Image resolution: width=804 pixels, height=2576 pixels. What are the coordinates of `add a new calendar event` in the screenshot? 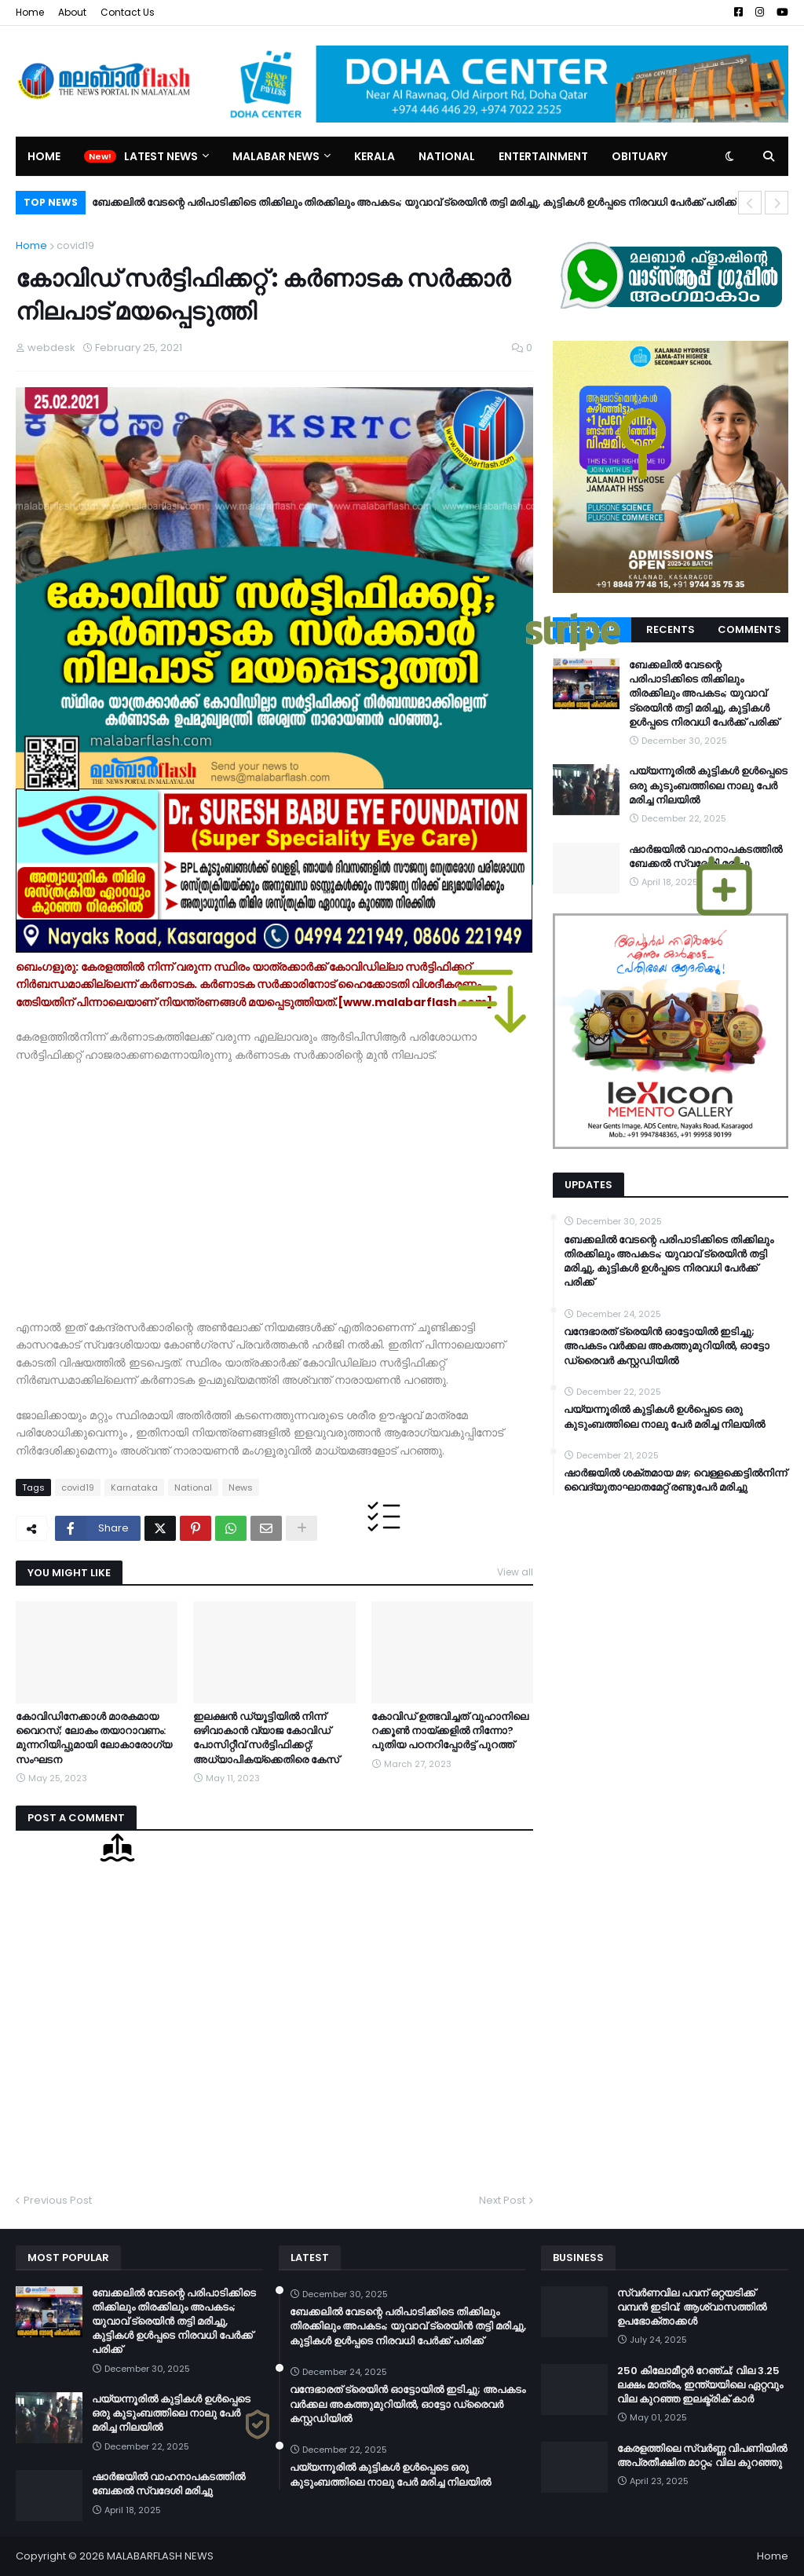 It's located at (724, 887).